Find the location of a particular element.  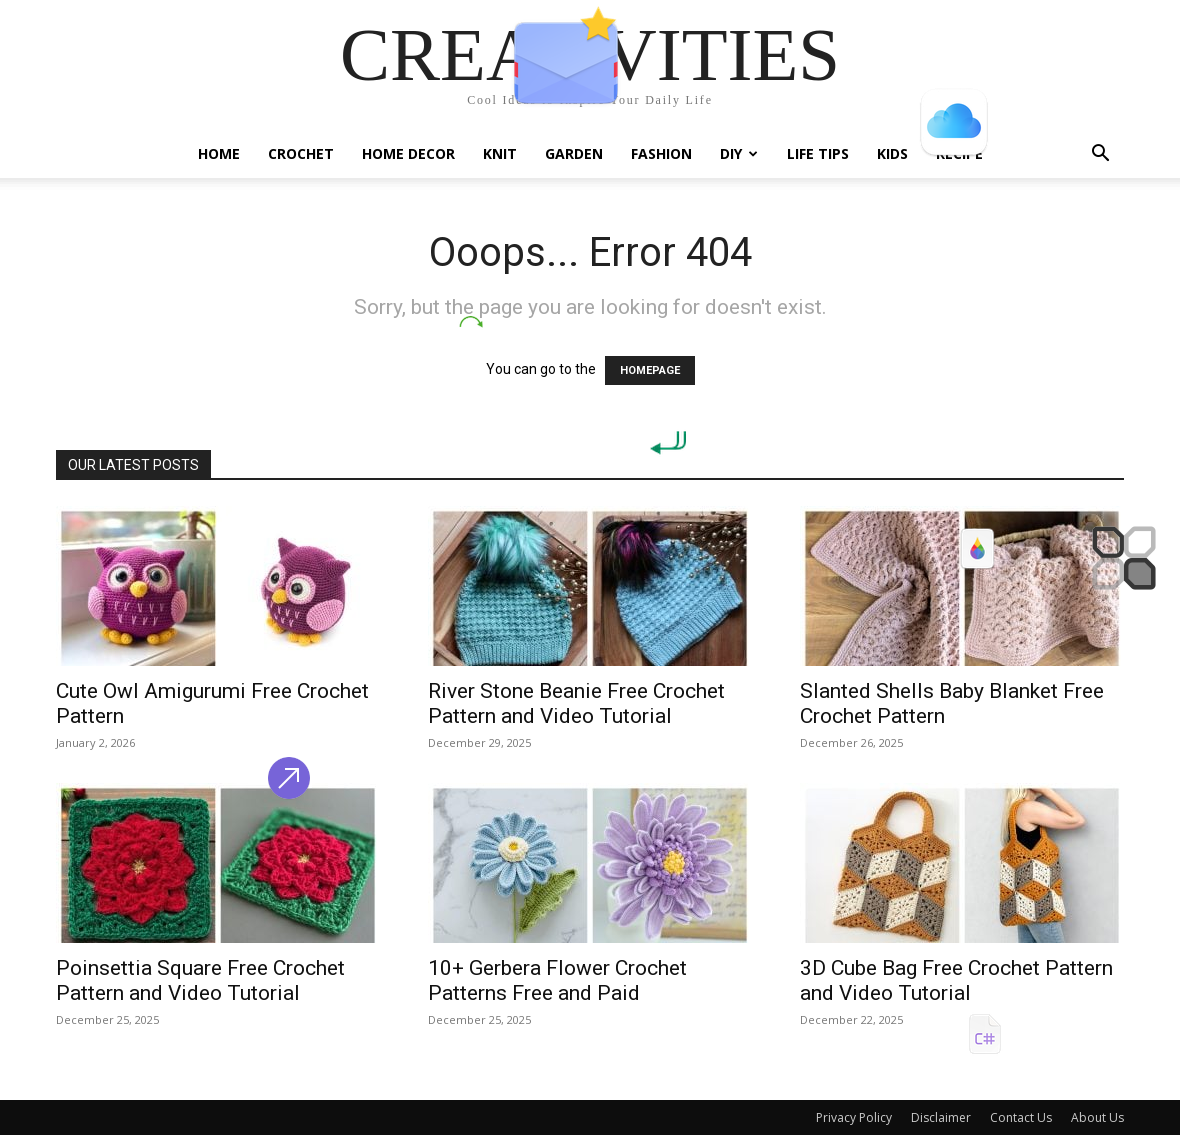

file type for hardware monitoring sensor data is located at coordinates (977, 548).